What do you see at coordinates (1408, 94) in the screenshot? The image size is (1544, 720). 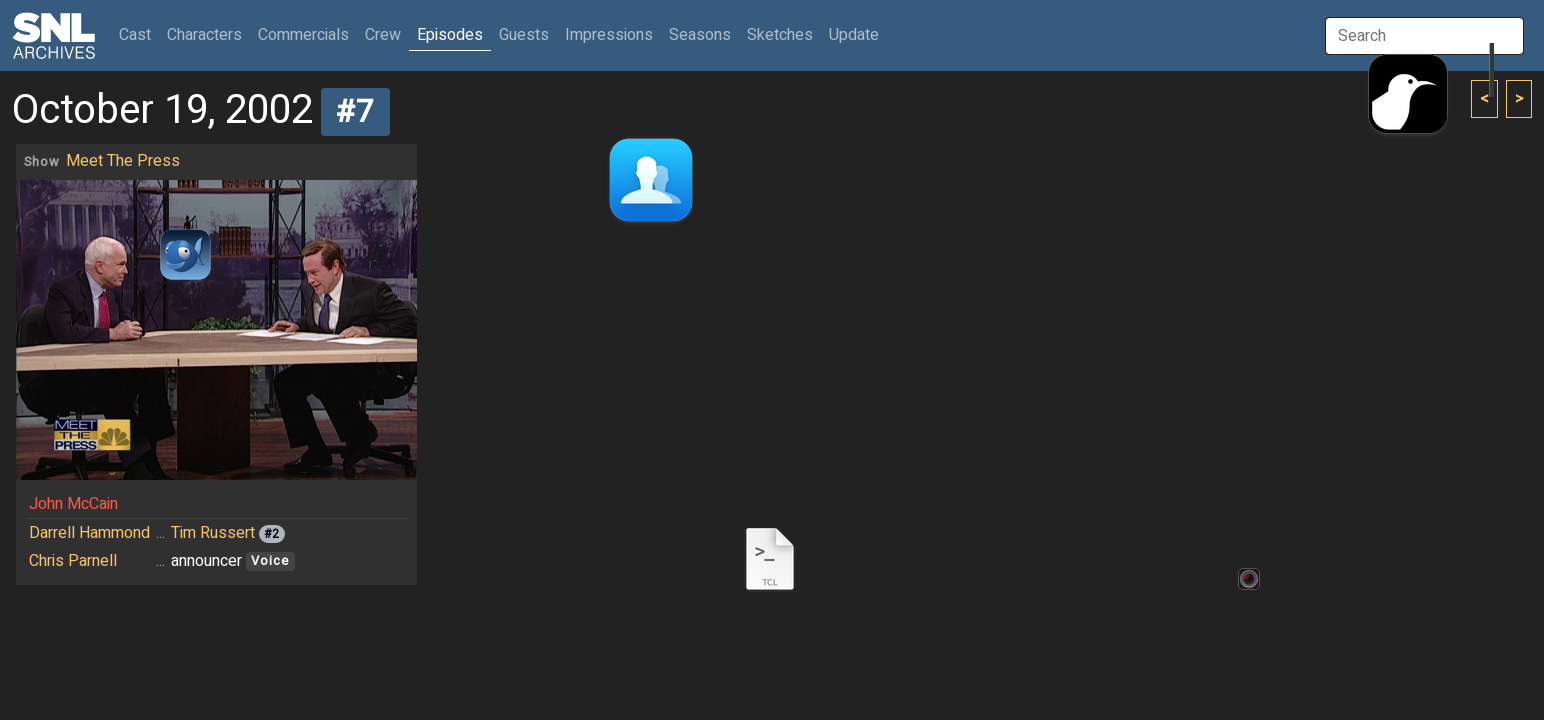 I see `open cinny matrix messaging client` at bounding box center [1408, 94].